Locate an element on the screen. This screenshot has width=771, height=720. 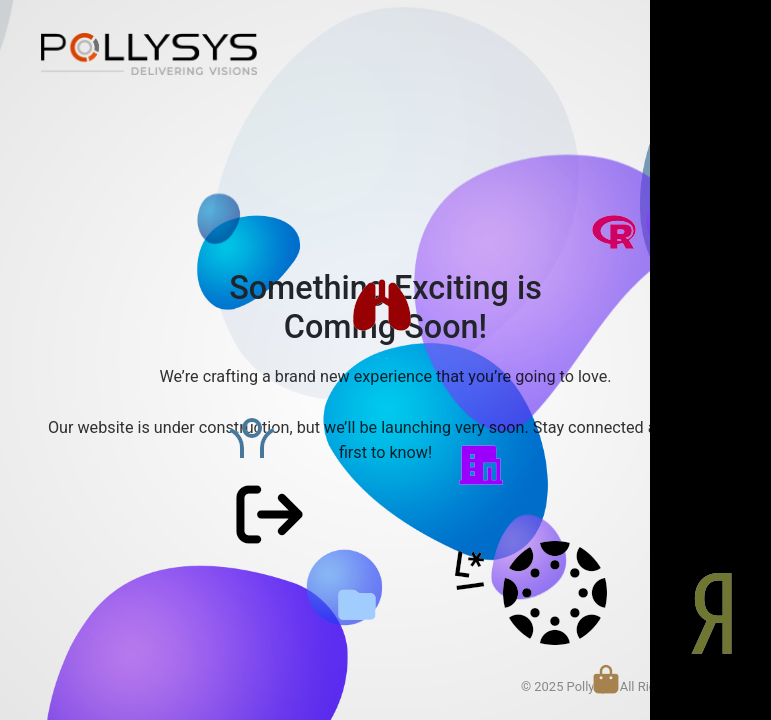
open canvas learning management system is located at coordinates (555, 593).